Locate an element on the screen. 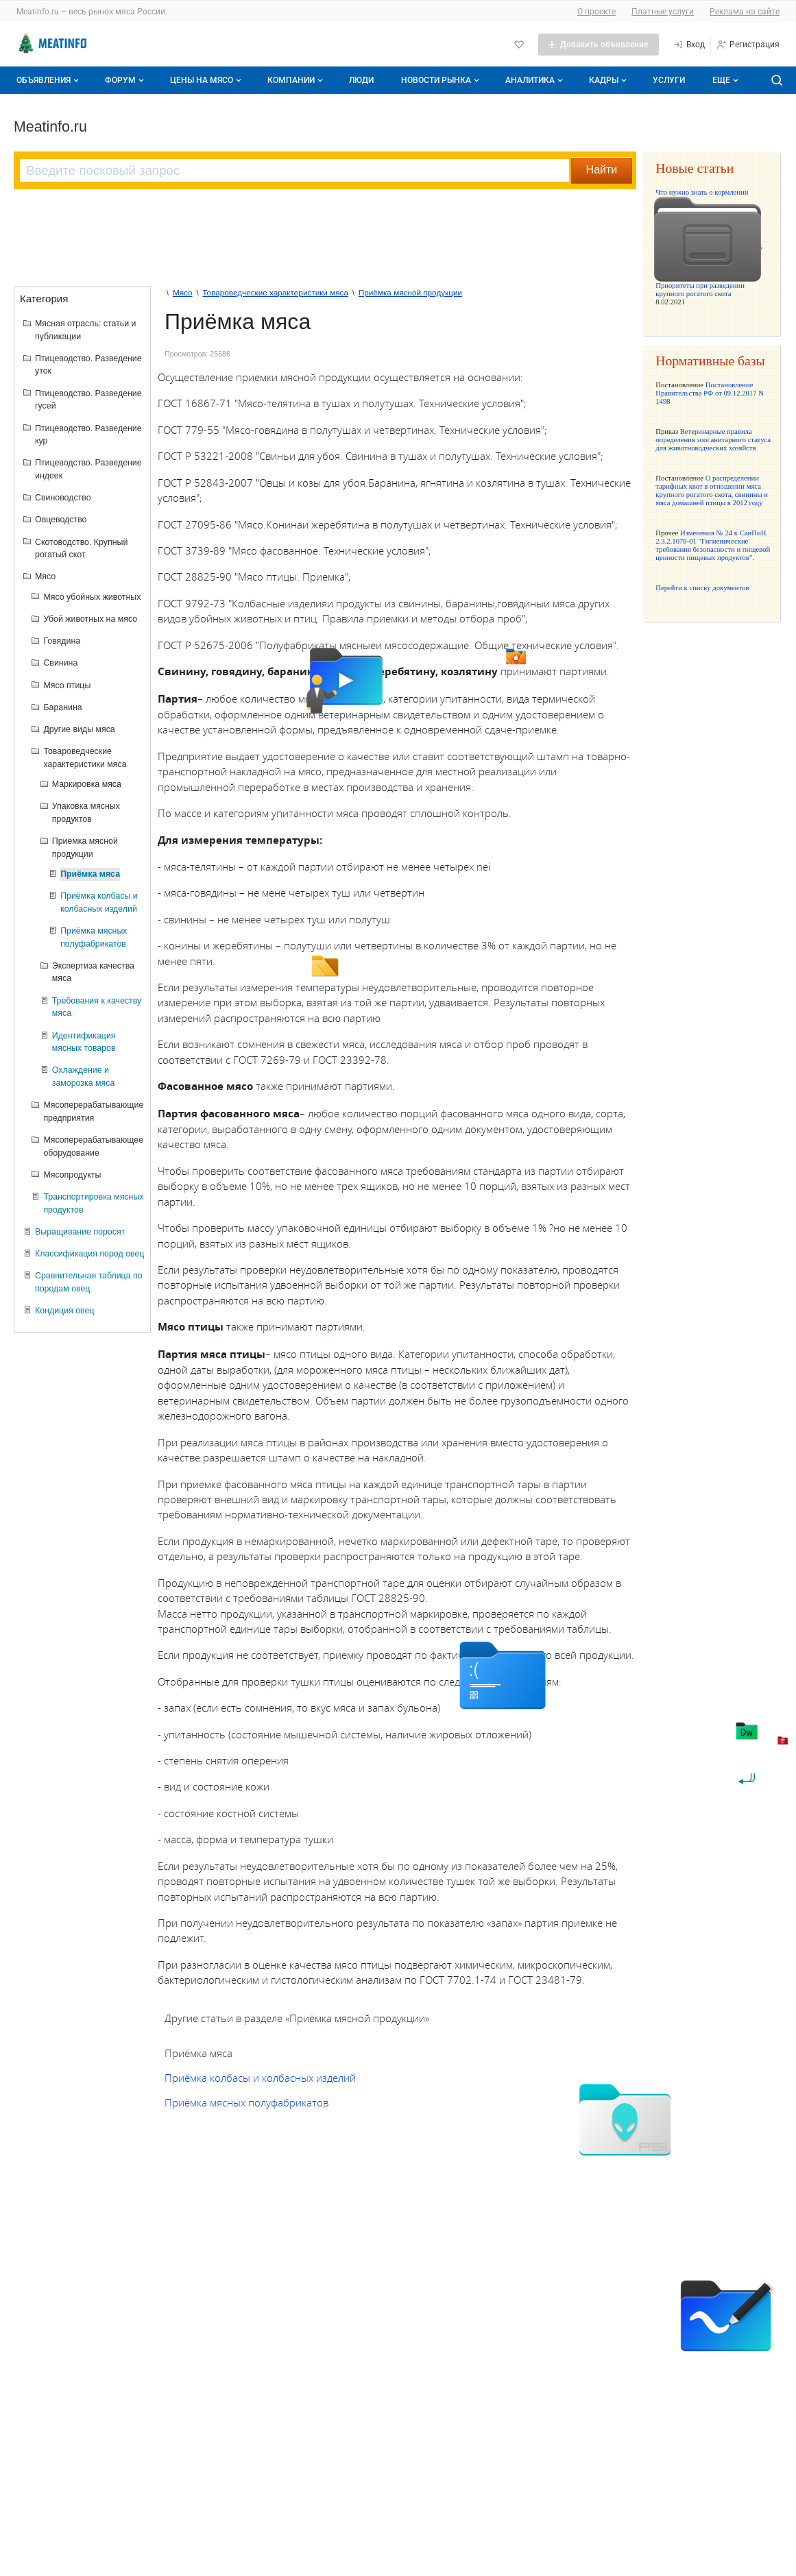 This screenshot has height=2576, width=796. folder containing system crash logs or error reports is located at coordinates (502, 1677).